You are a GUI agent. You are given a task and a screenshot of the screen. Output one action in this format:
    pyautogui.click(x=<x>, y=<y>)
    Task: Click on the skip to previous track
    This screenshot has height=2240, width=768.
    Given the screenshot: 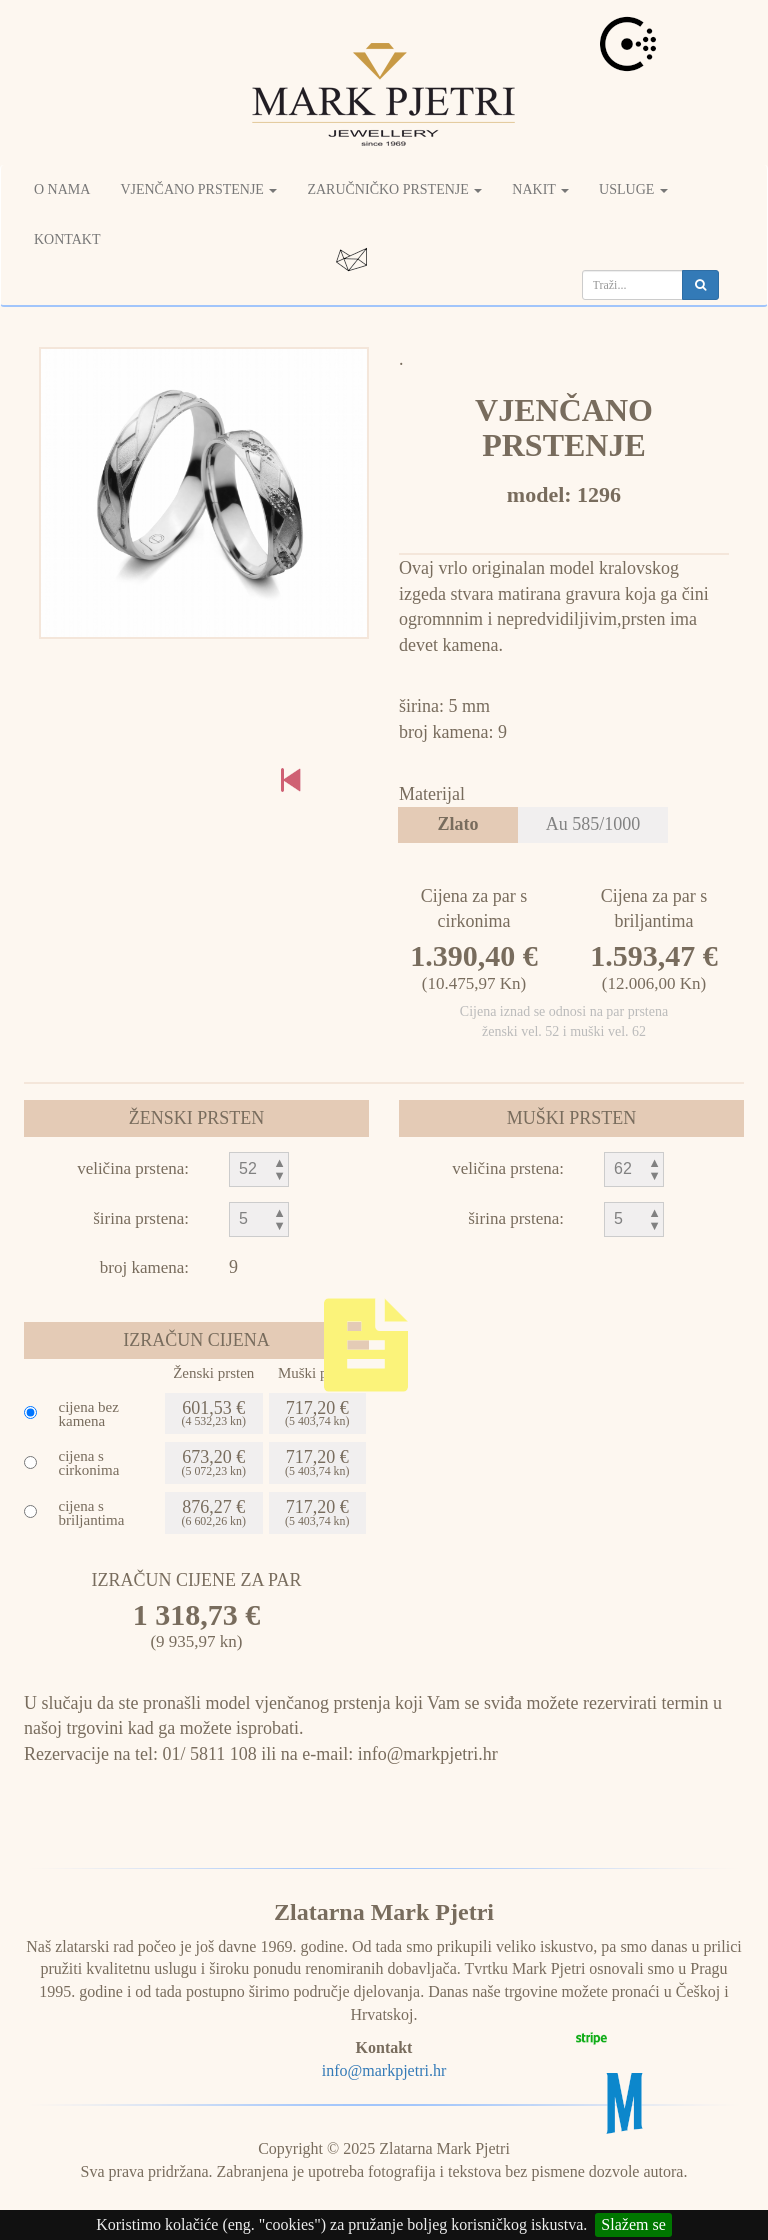 What is the action you would take?
    pyautogui.click(x=290, y=780)
    